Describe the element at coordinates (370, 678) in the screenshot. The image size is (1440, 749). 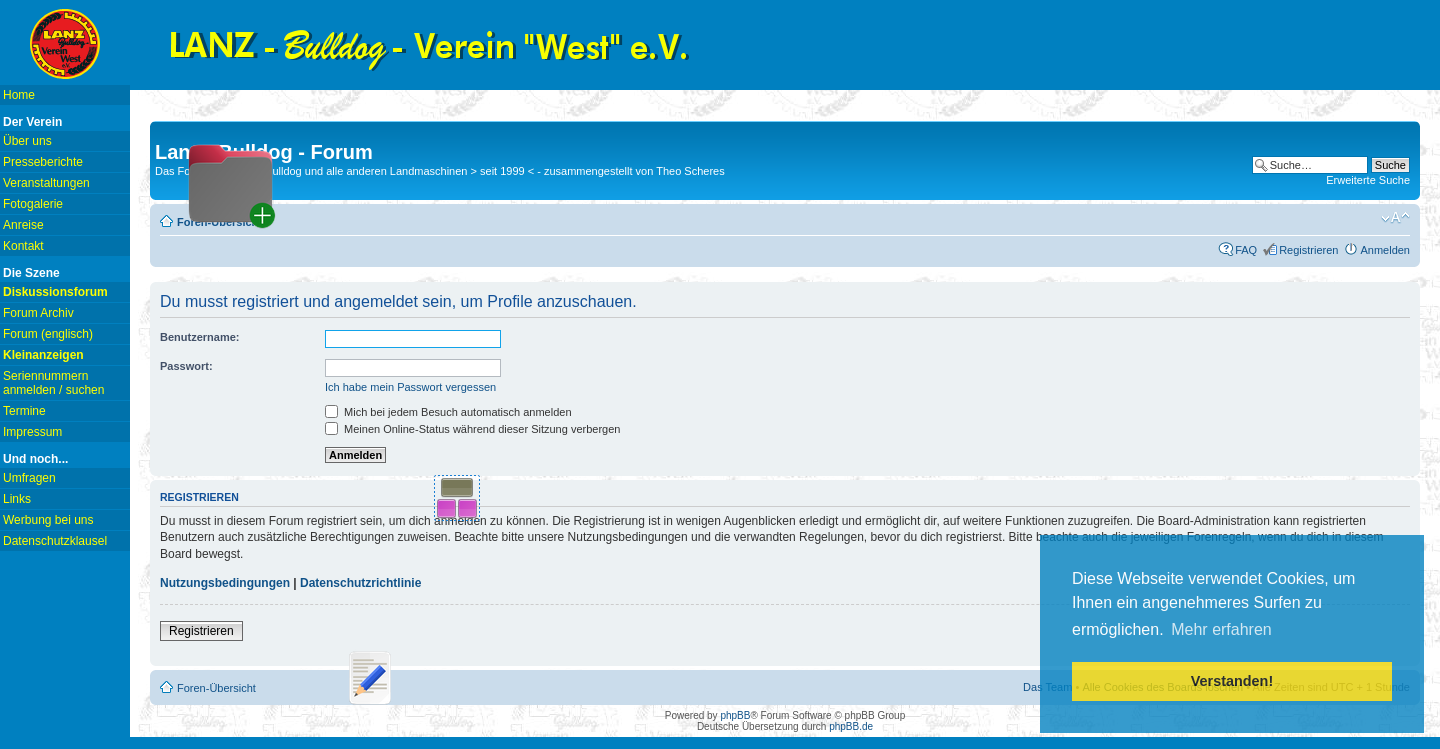
I see `open the text editor application` at that location.